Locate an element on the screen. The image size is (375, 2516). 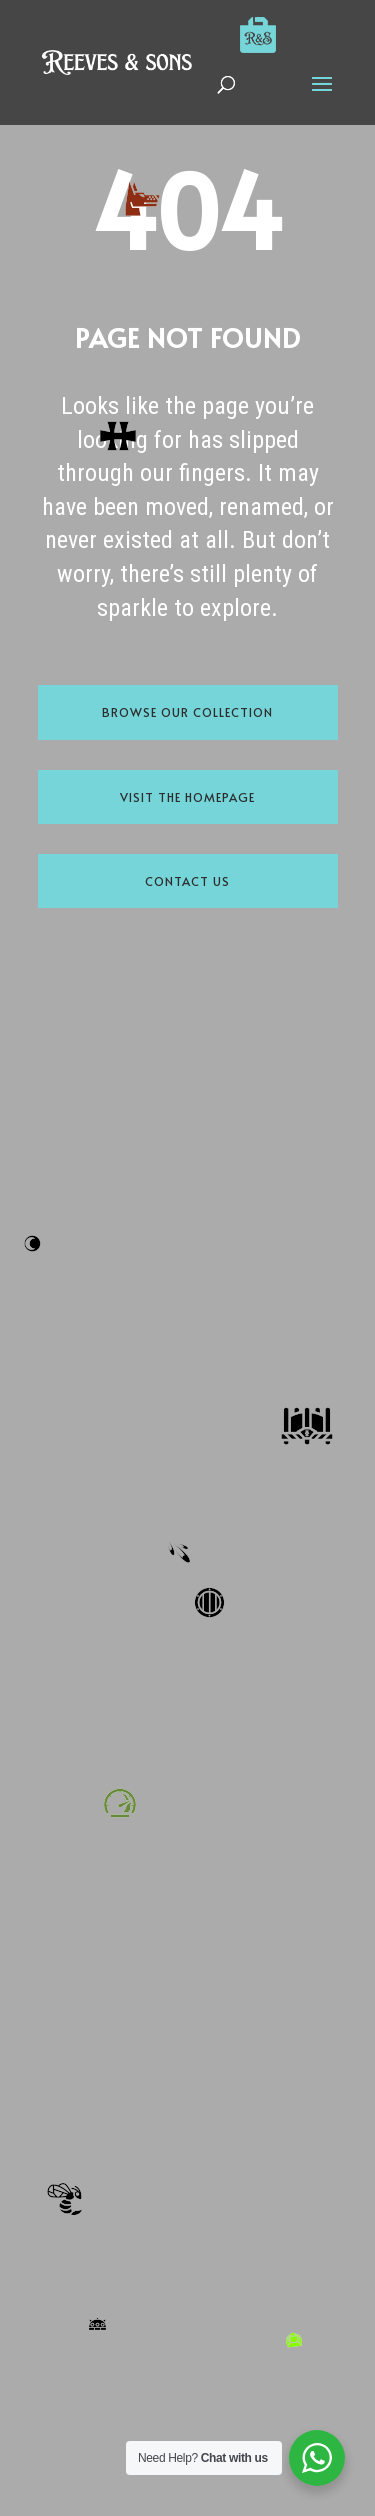
select dog or hound character class is located at coordinates (142, 198).